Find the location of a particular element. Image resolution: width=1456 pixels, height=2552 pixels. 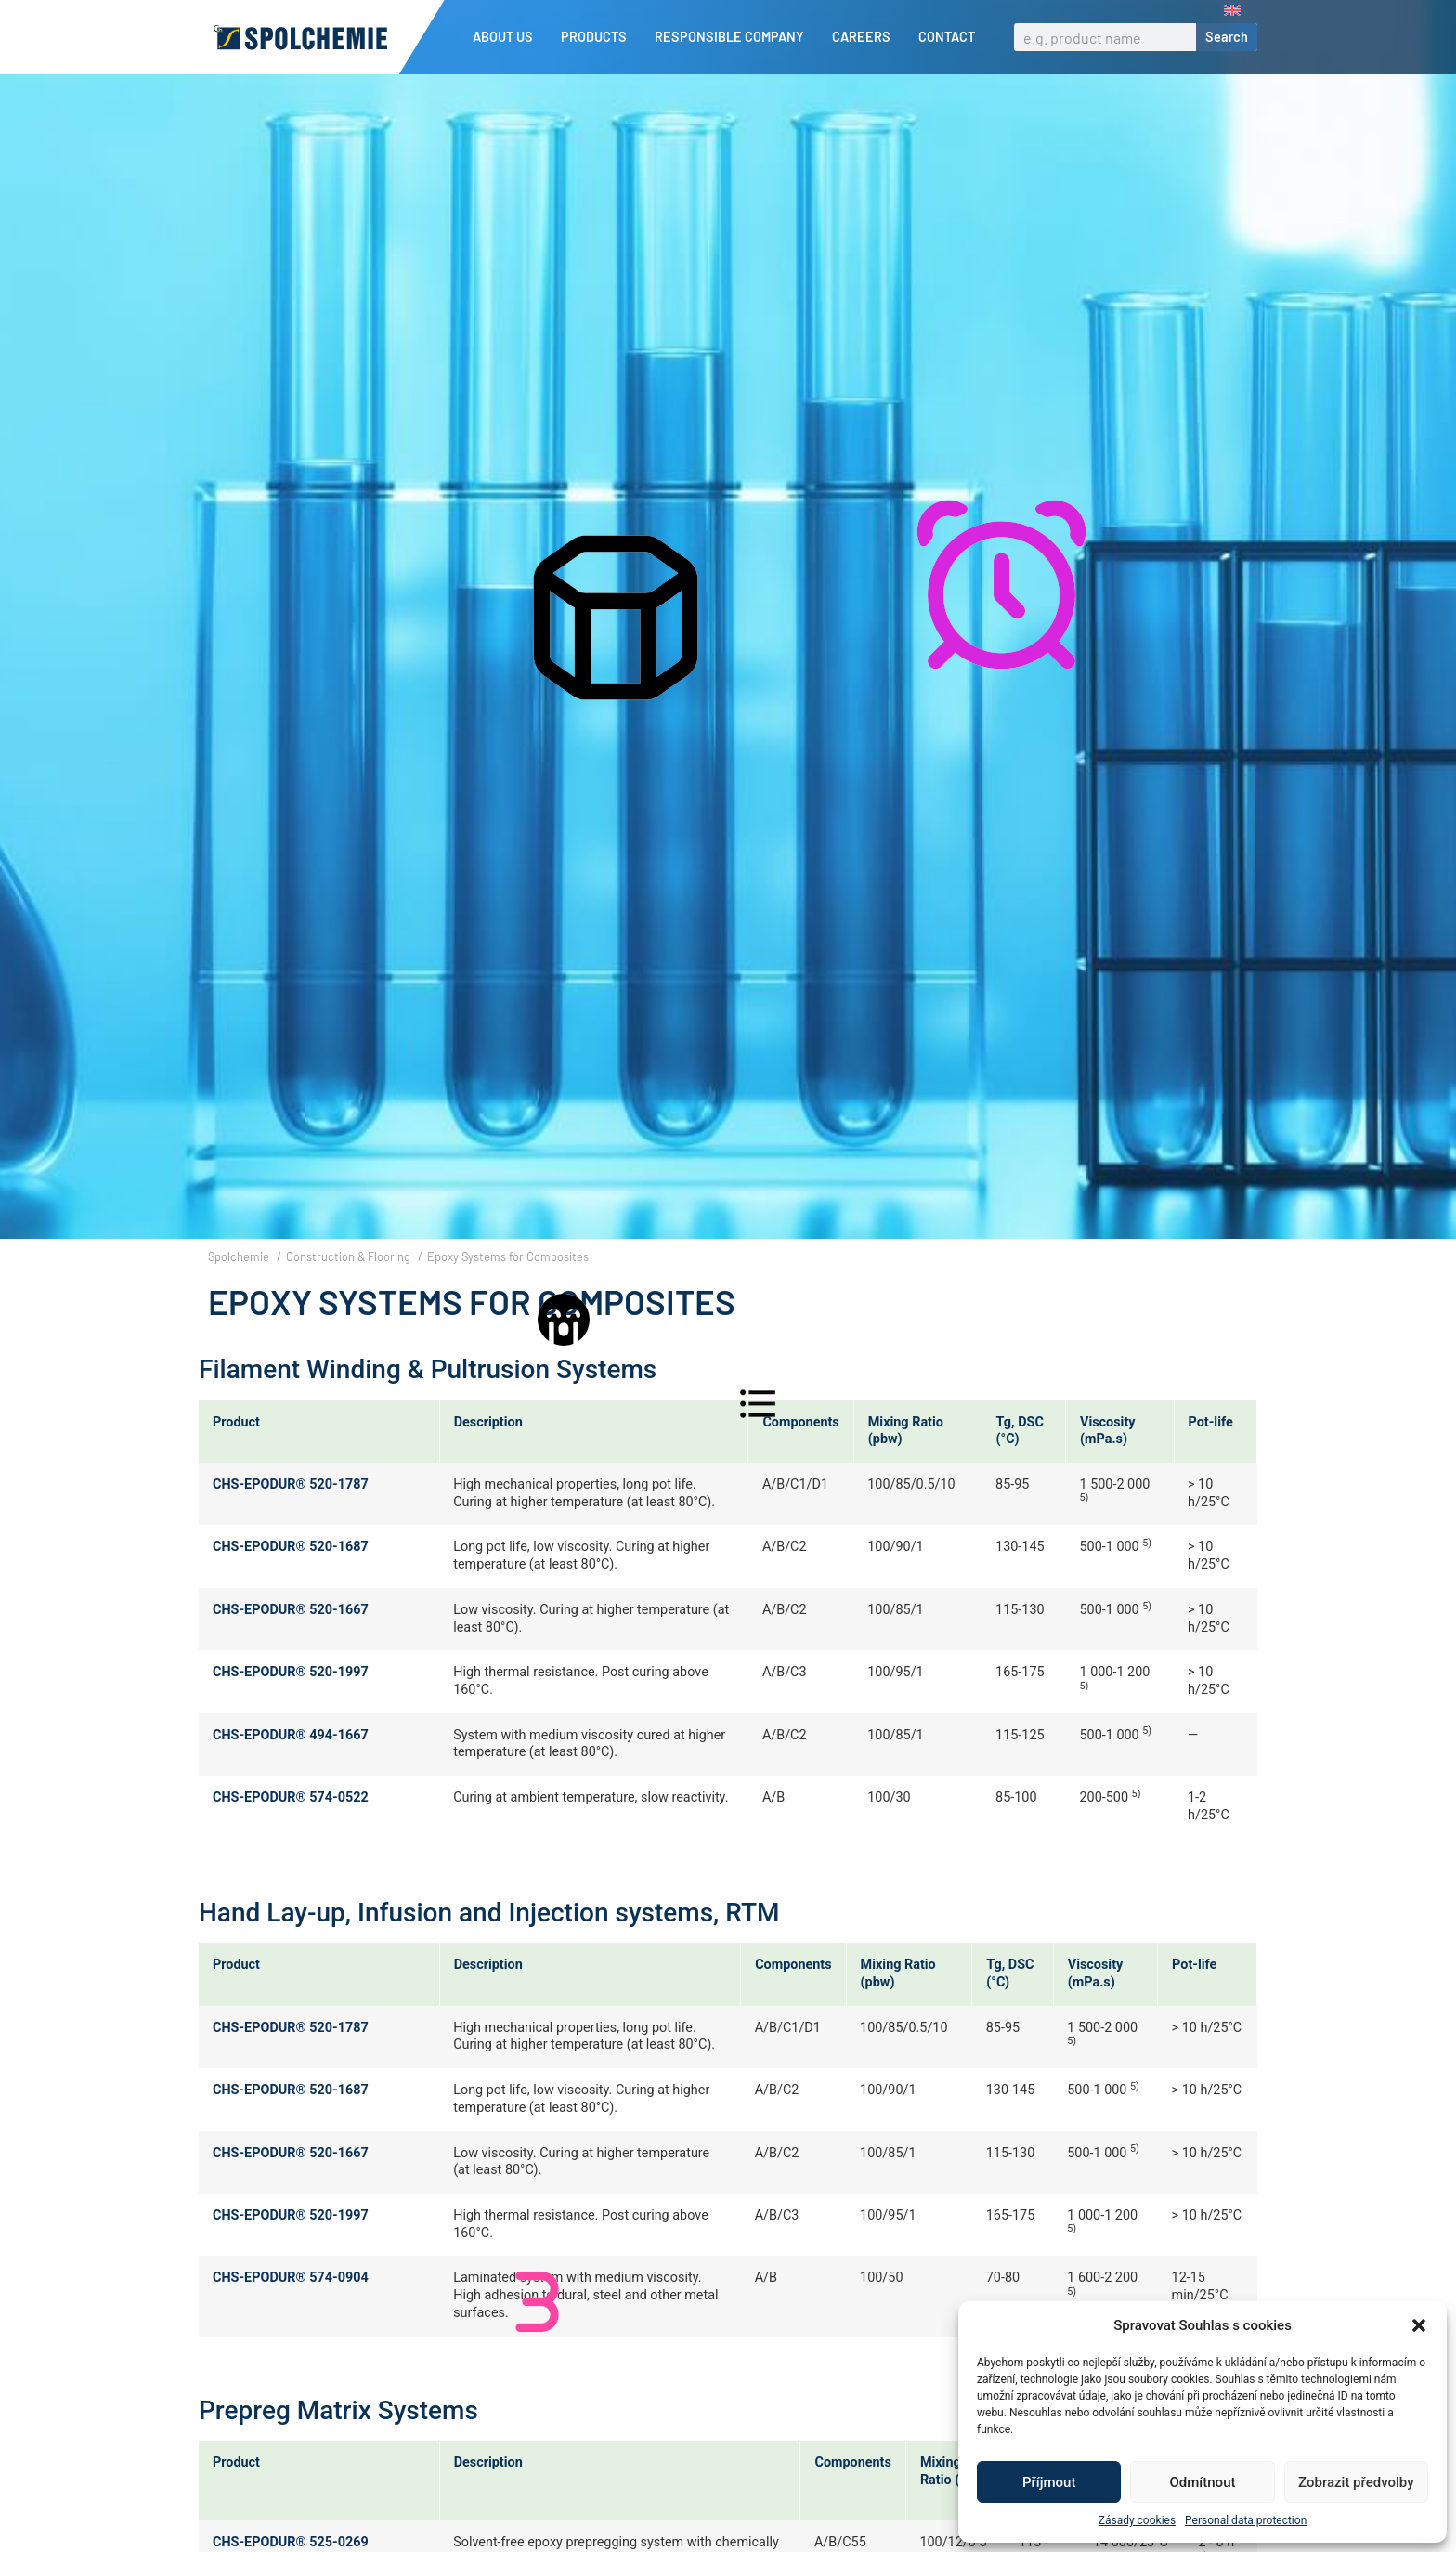

react with a crying or sad emotion is located at coordinates (564, 1320).